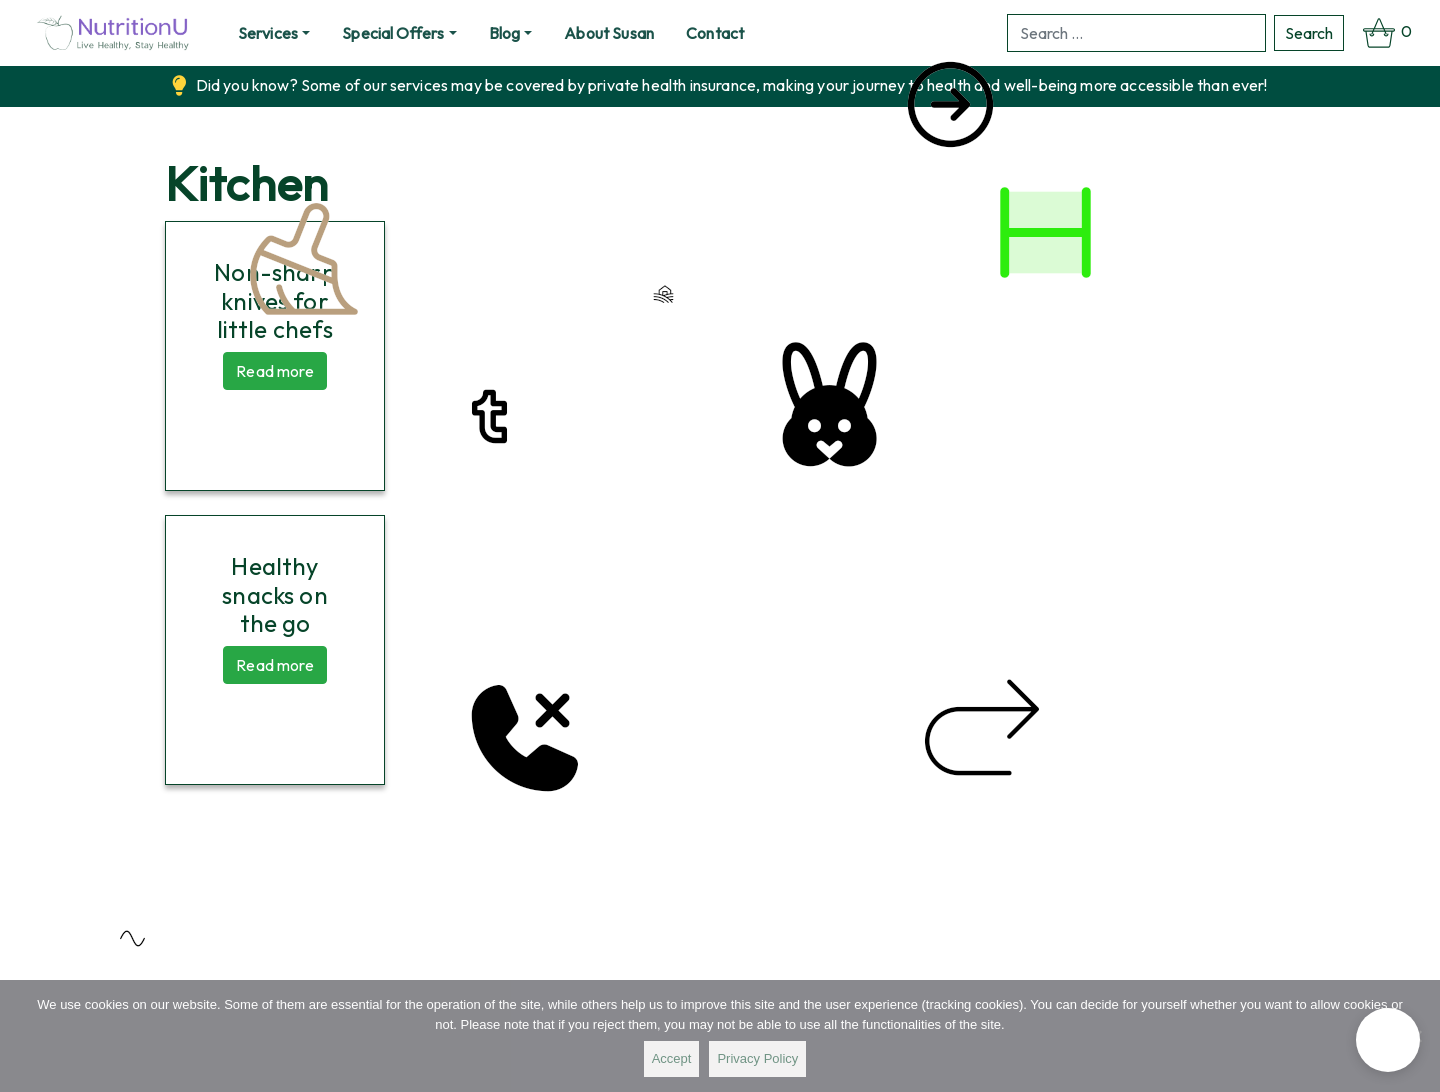  What do you see at coordinates (302, 263) in the screenshot?
I see `clear or clean up data` at bounding box center [302, 263].